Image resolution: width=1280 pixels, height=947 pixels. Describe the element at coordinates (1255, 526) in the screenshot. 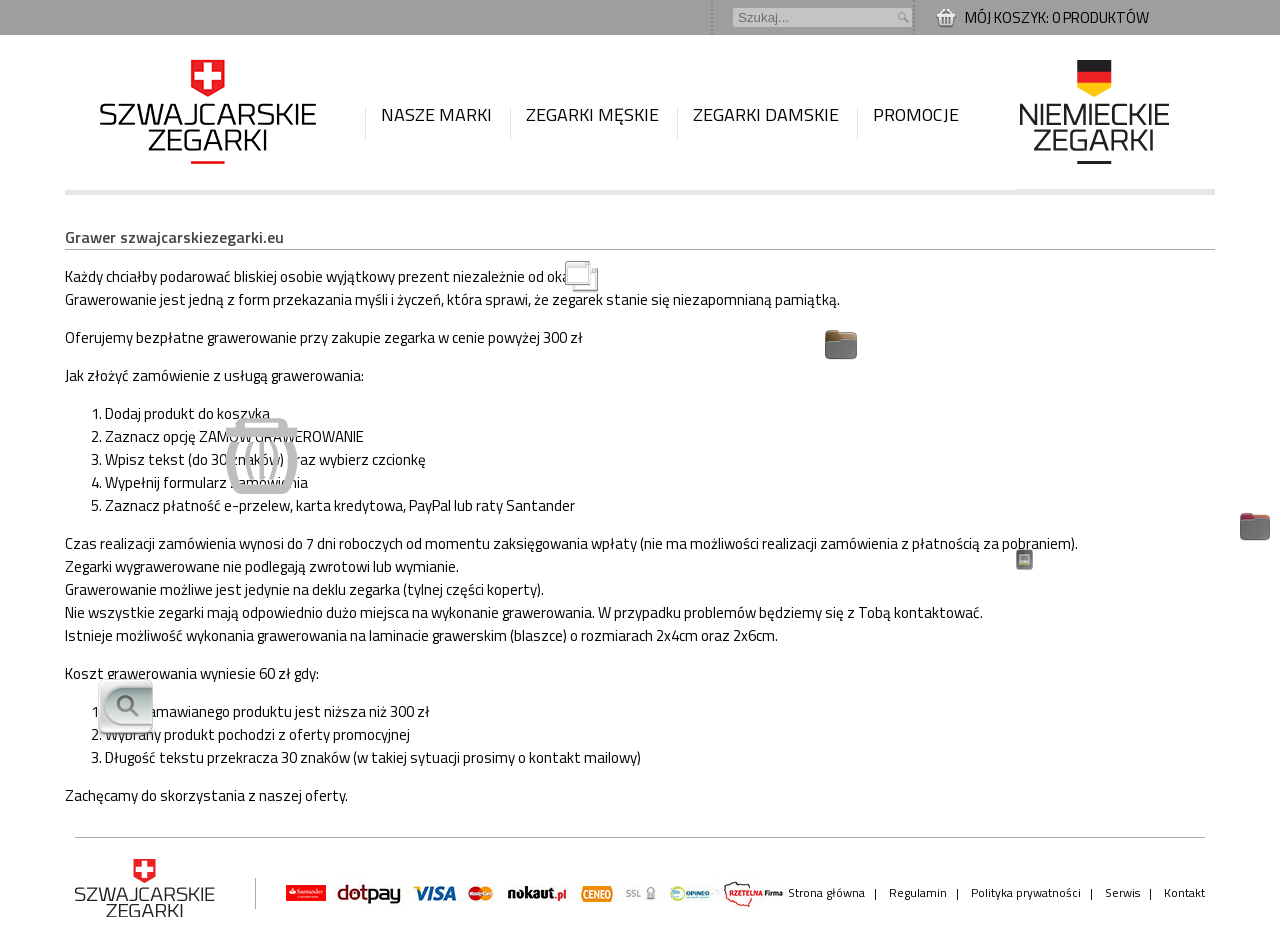

I see `open file folder` at that location.